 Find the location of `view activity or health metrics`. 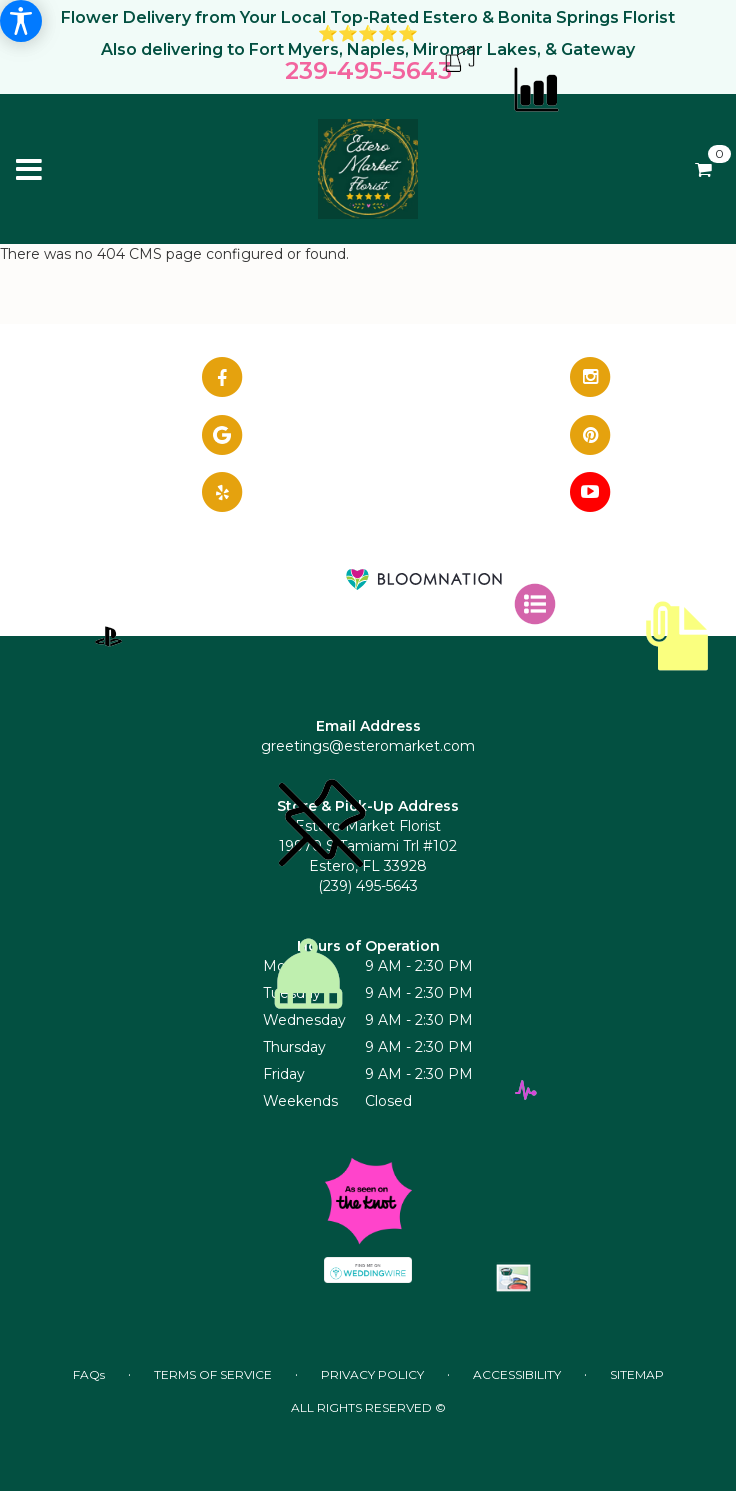

view activity or health metrics is located at coordinates (526, 1090).